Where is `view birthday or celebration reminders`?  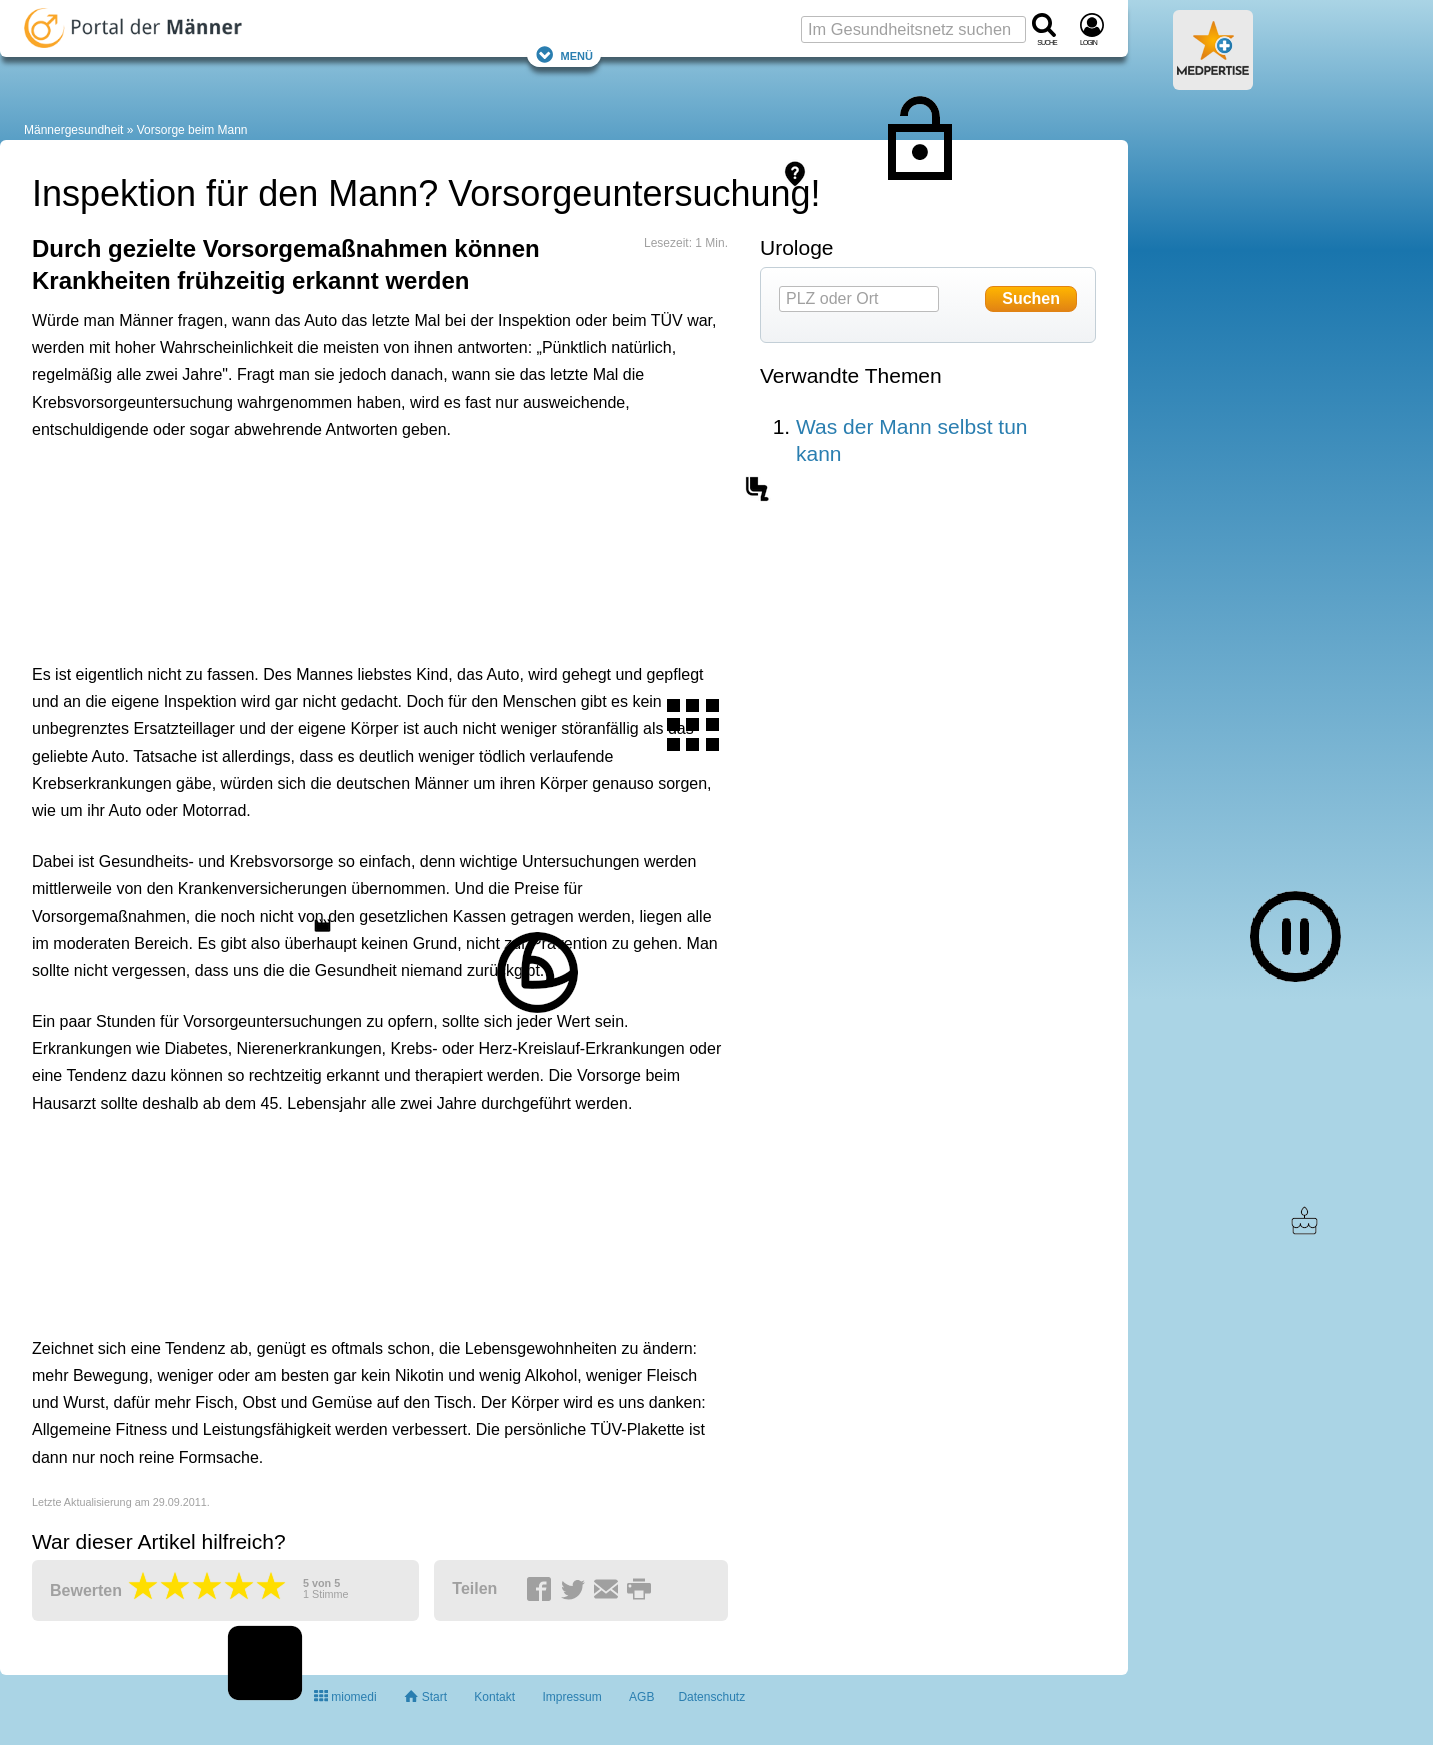 view birthday or celebration reminders is located at coordinates (1304, 1222).